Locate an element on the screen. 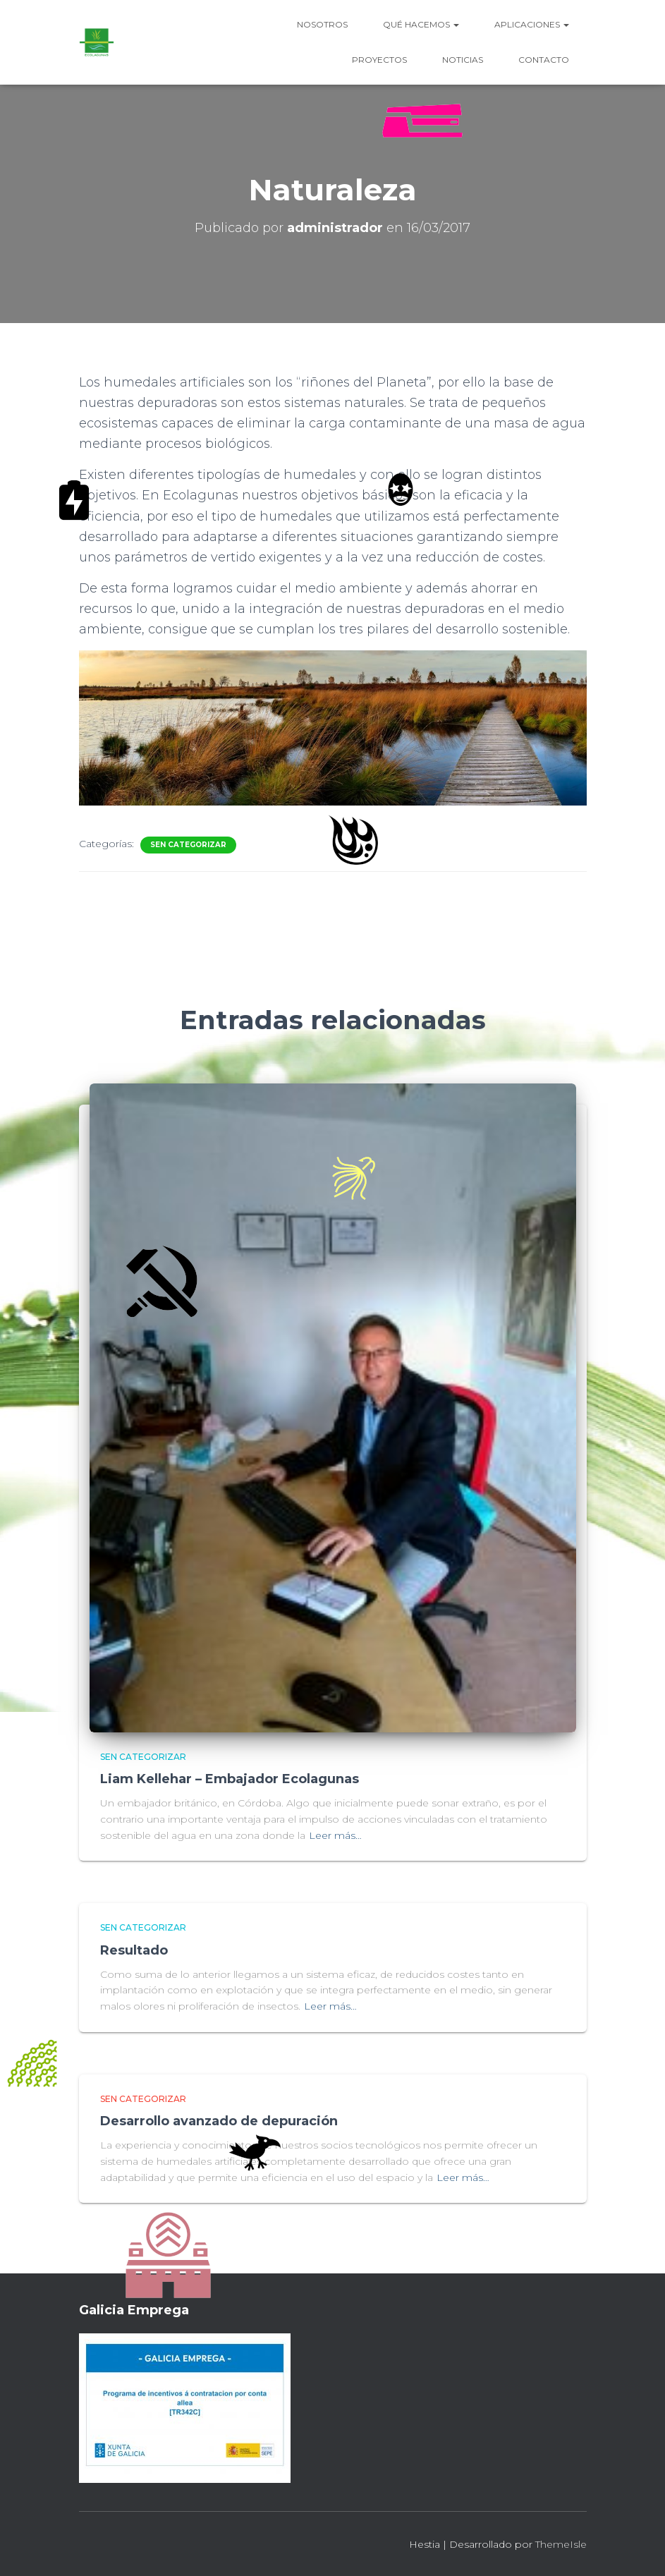  sparrow character or bird companion in a game is located at coordinates (254, 2151).